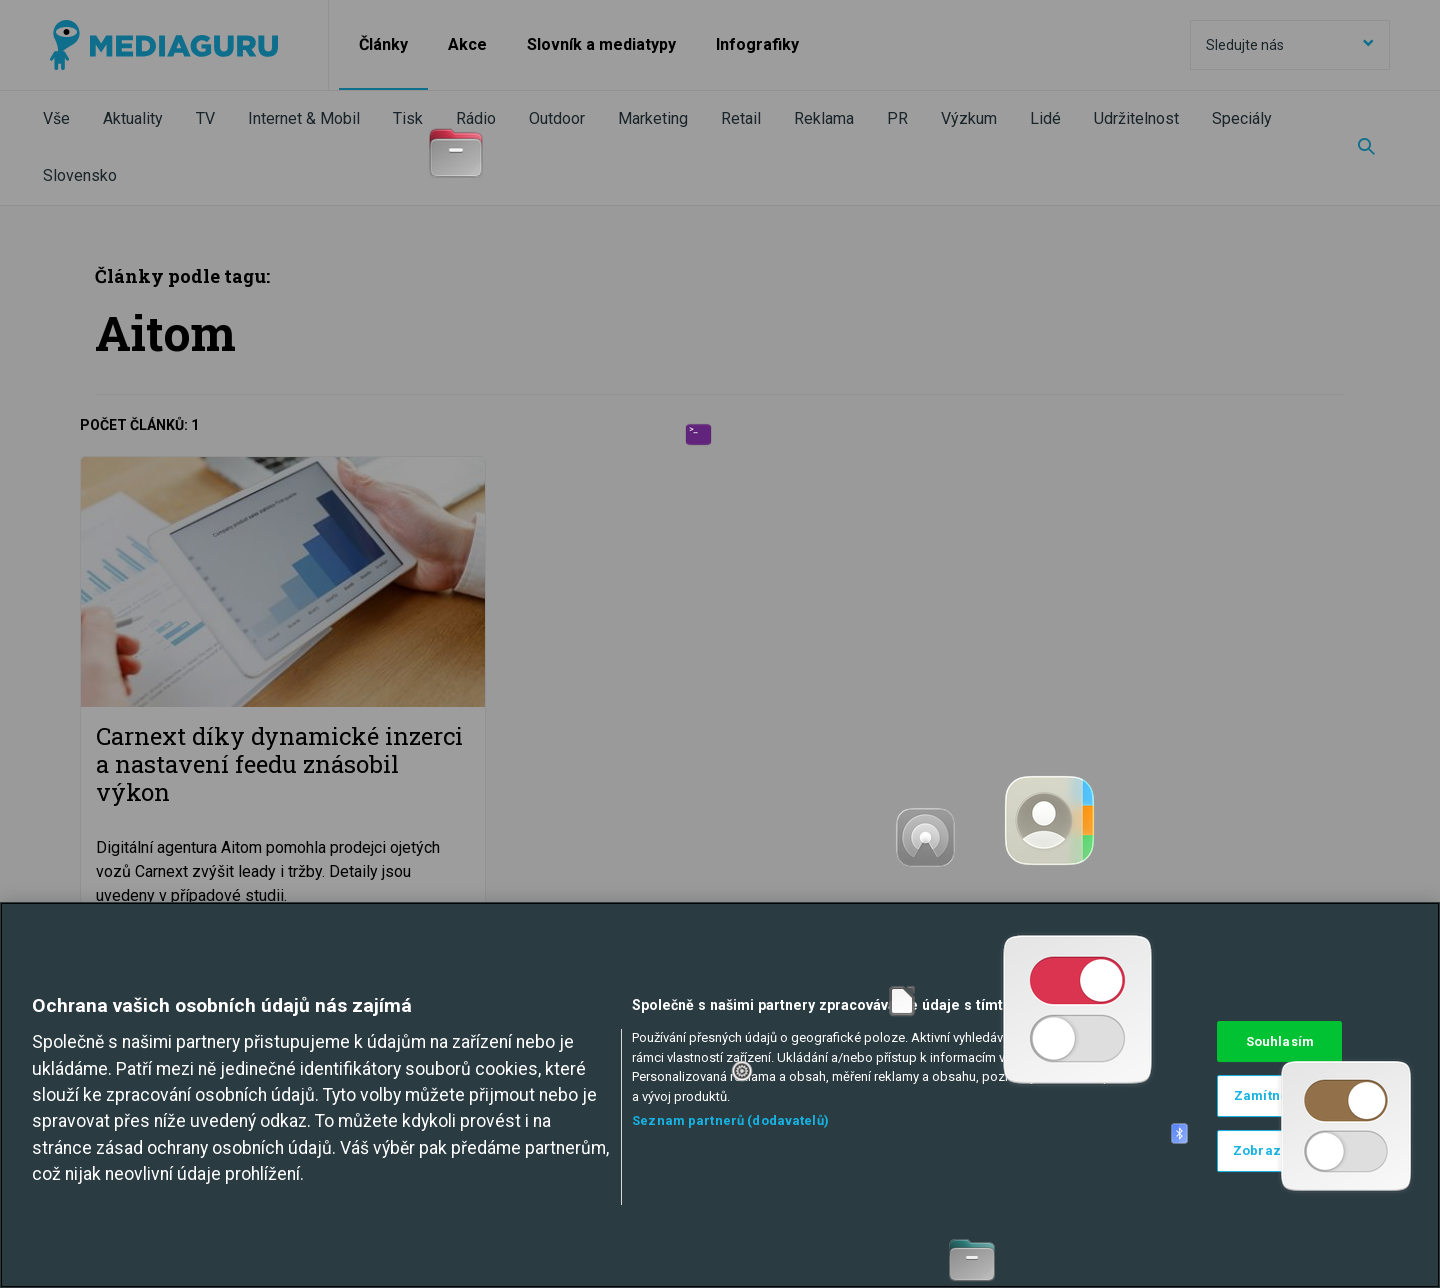 The image size is (1440, 1288). Describe the element at coordinates (972, 1260) in the screenshot. I see `open the nautilus file manager` at that location.